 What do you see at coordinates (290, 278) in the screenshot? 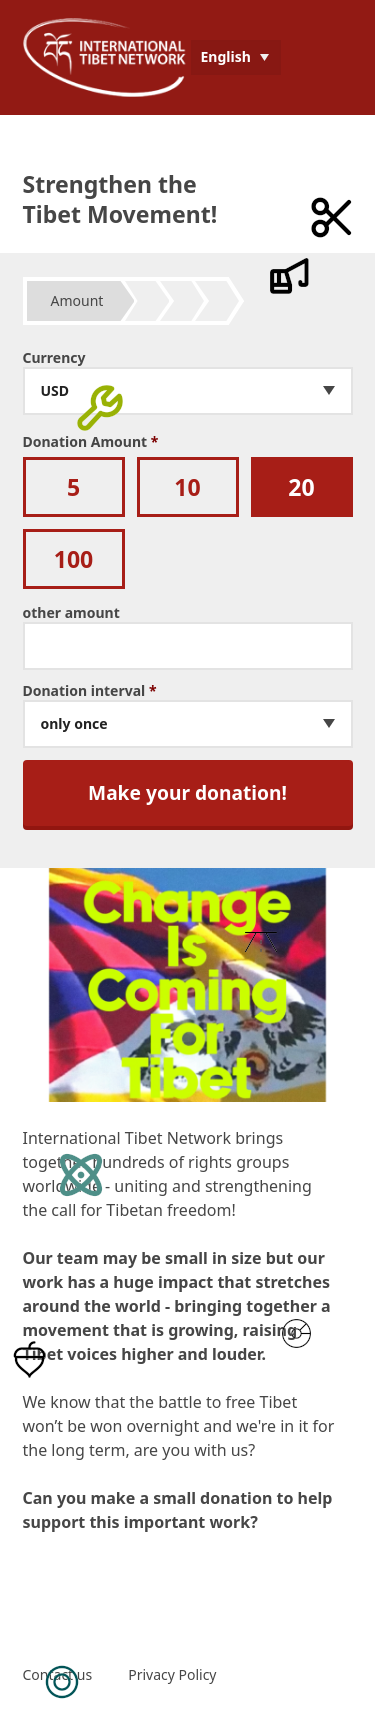
I see `construction or building in progress` at bounding box center [290, 278].